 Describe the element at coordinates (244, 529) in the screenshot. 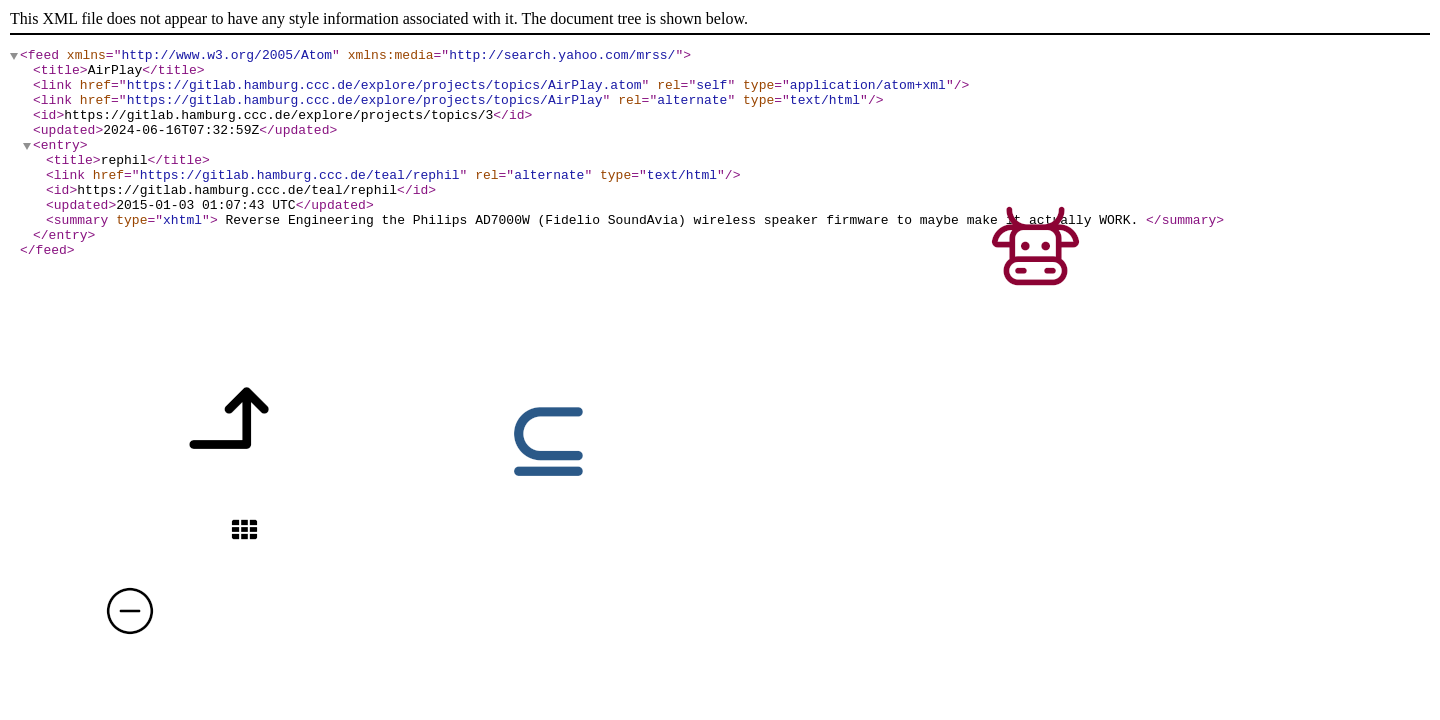

I see `open app drawer or menu` at that location.